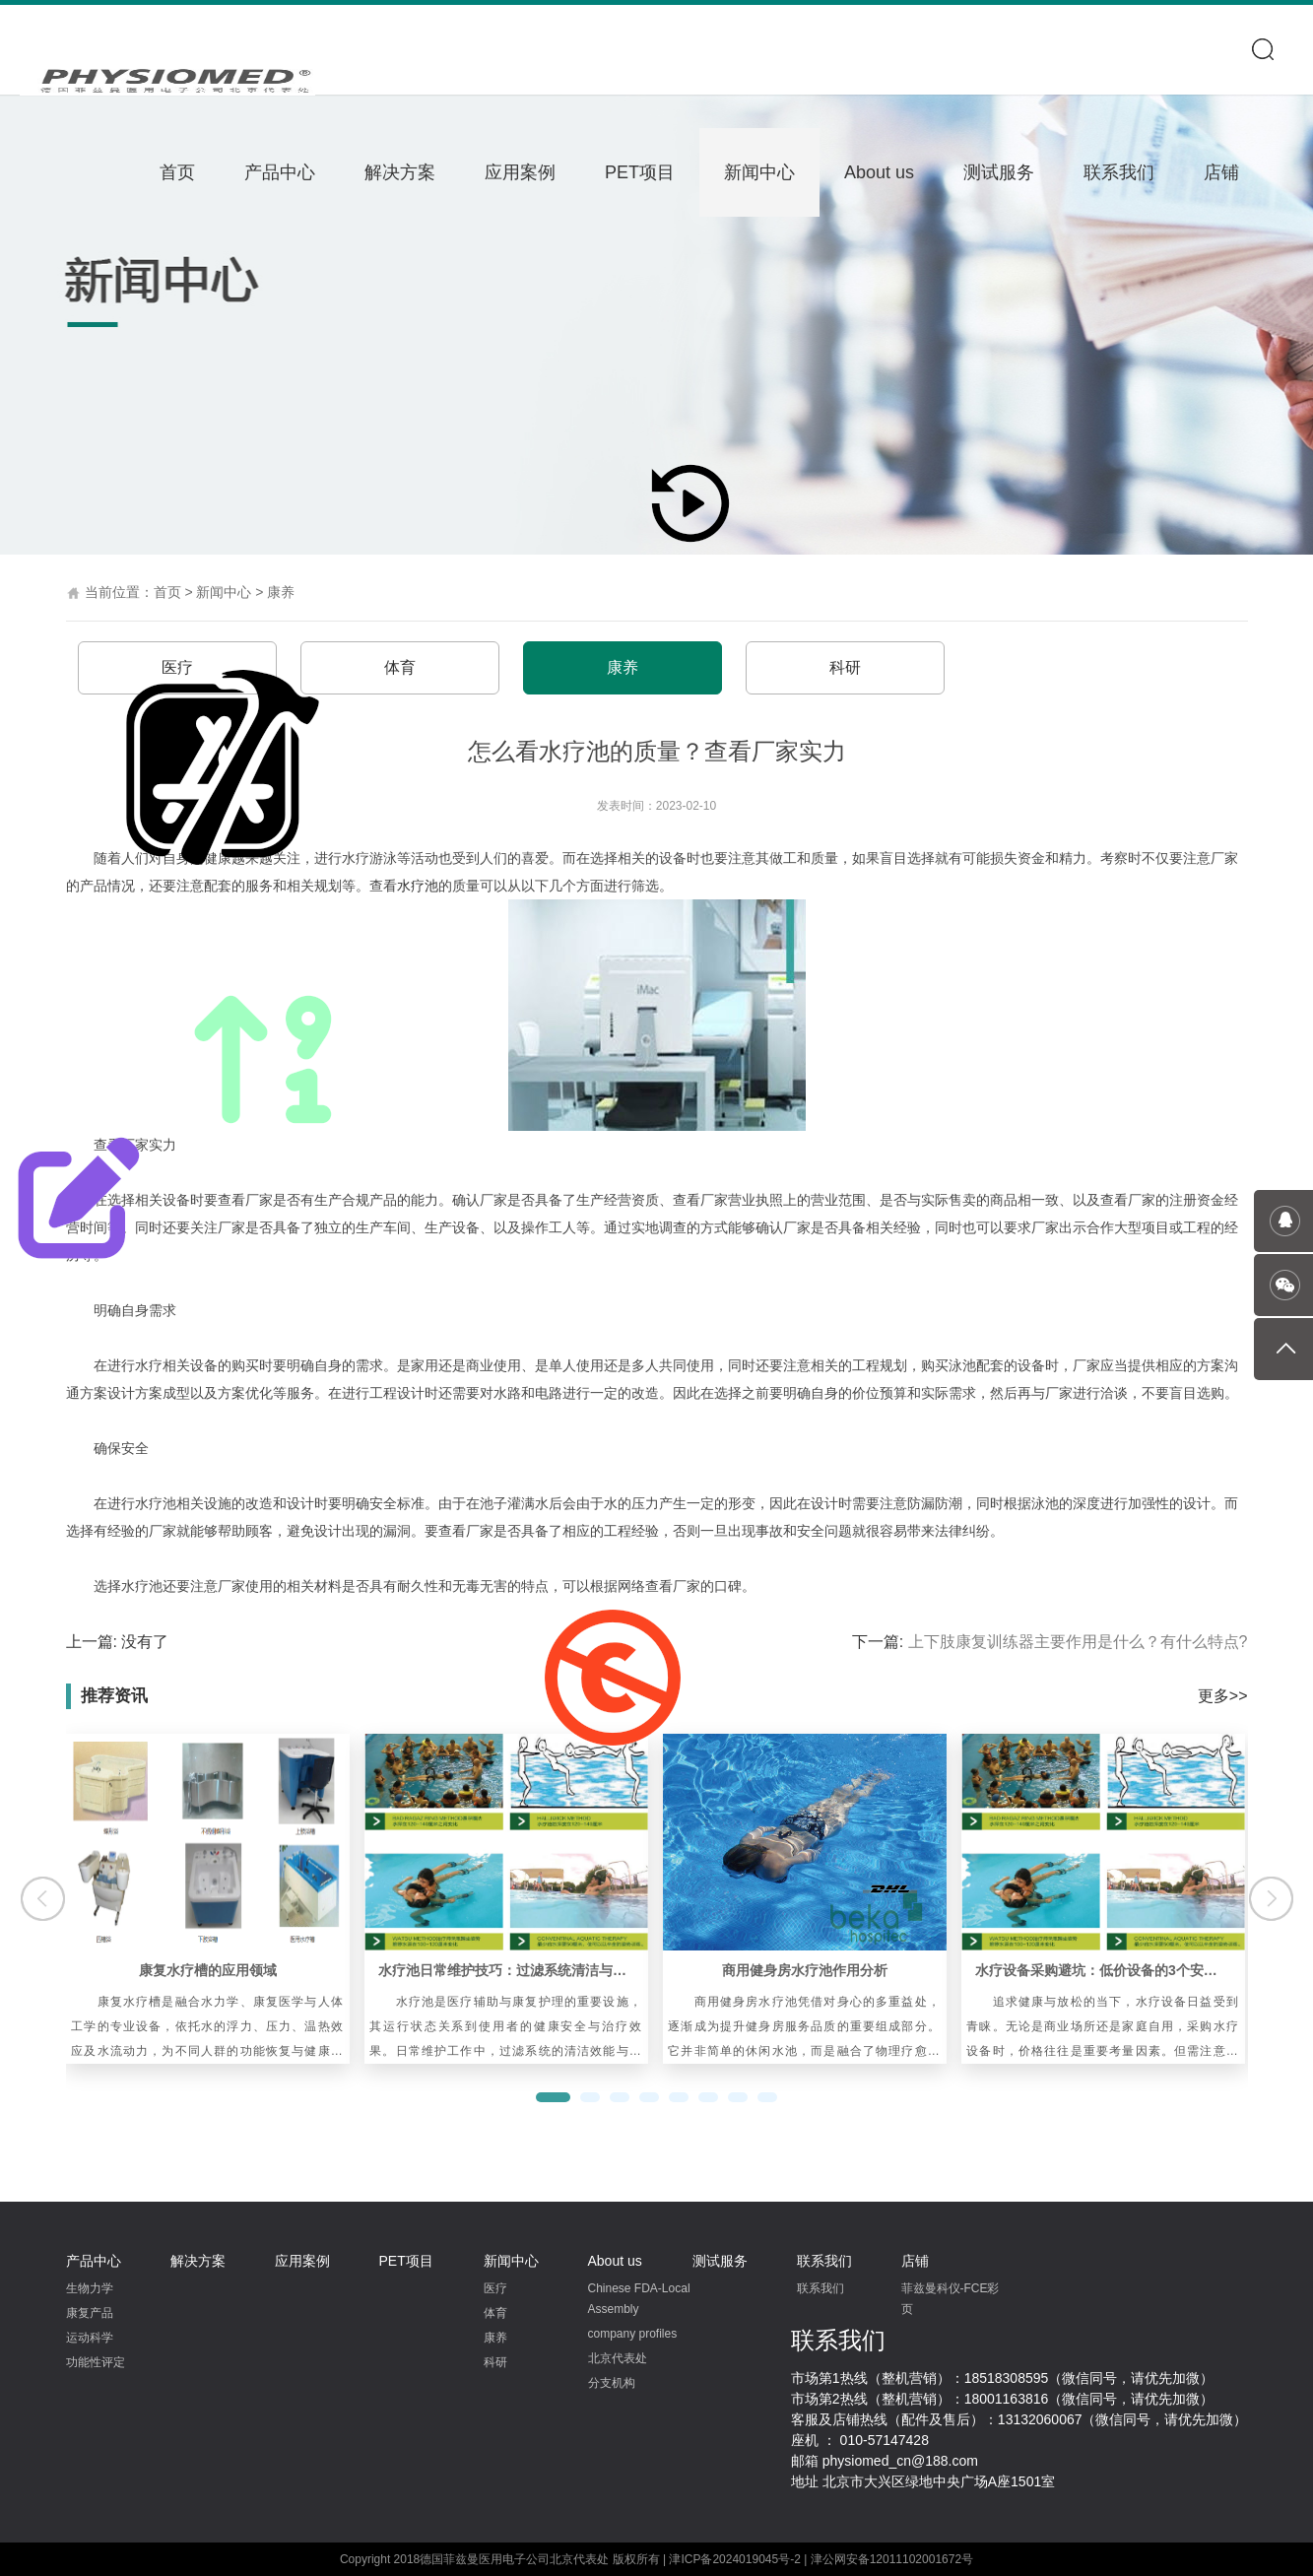  What do you see at coordinates (613, 1678) in the screenshot?
I see `indicates public domain content with no copyright restrictions` at bounding box center [613, 1678].